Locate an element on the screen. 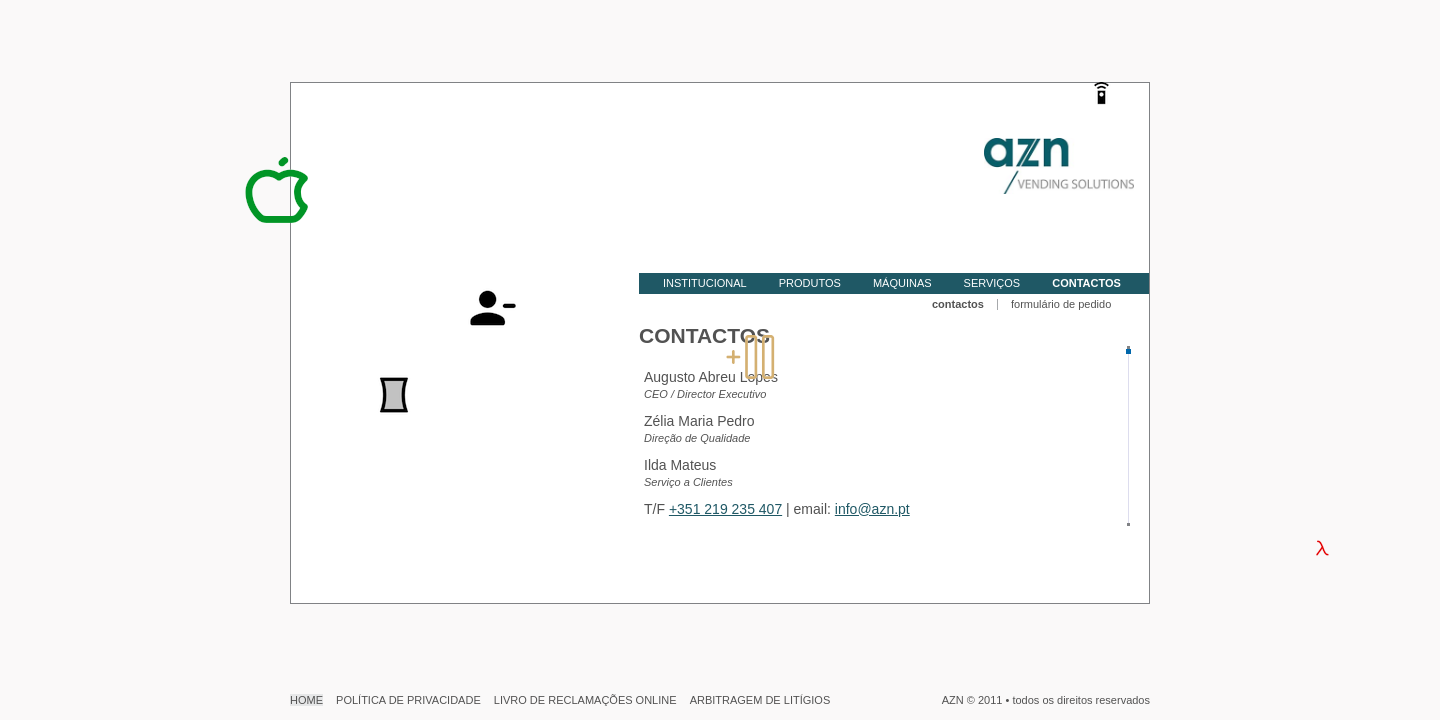 The width and height of the screenshot is (1440, 720). apple company logo or branding is located at coordinates (279, 194).